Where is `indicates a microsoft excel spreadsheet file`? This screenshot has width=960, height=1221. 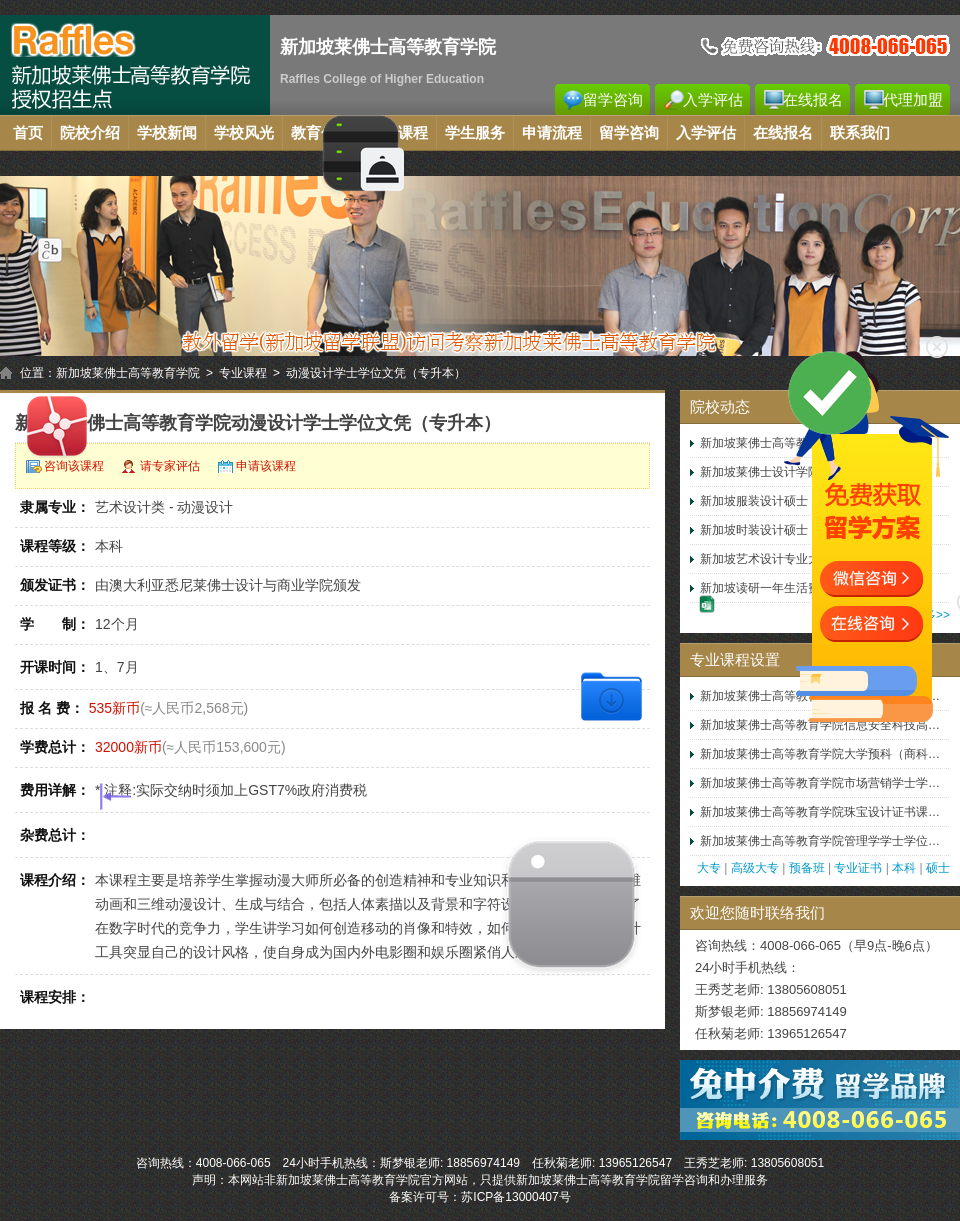
indicates a microsoft excel spreadsheet file is located at coordinates (707, 604).